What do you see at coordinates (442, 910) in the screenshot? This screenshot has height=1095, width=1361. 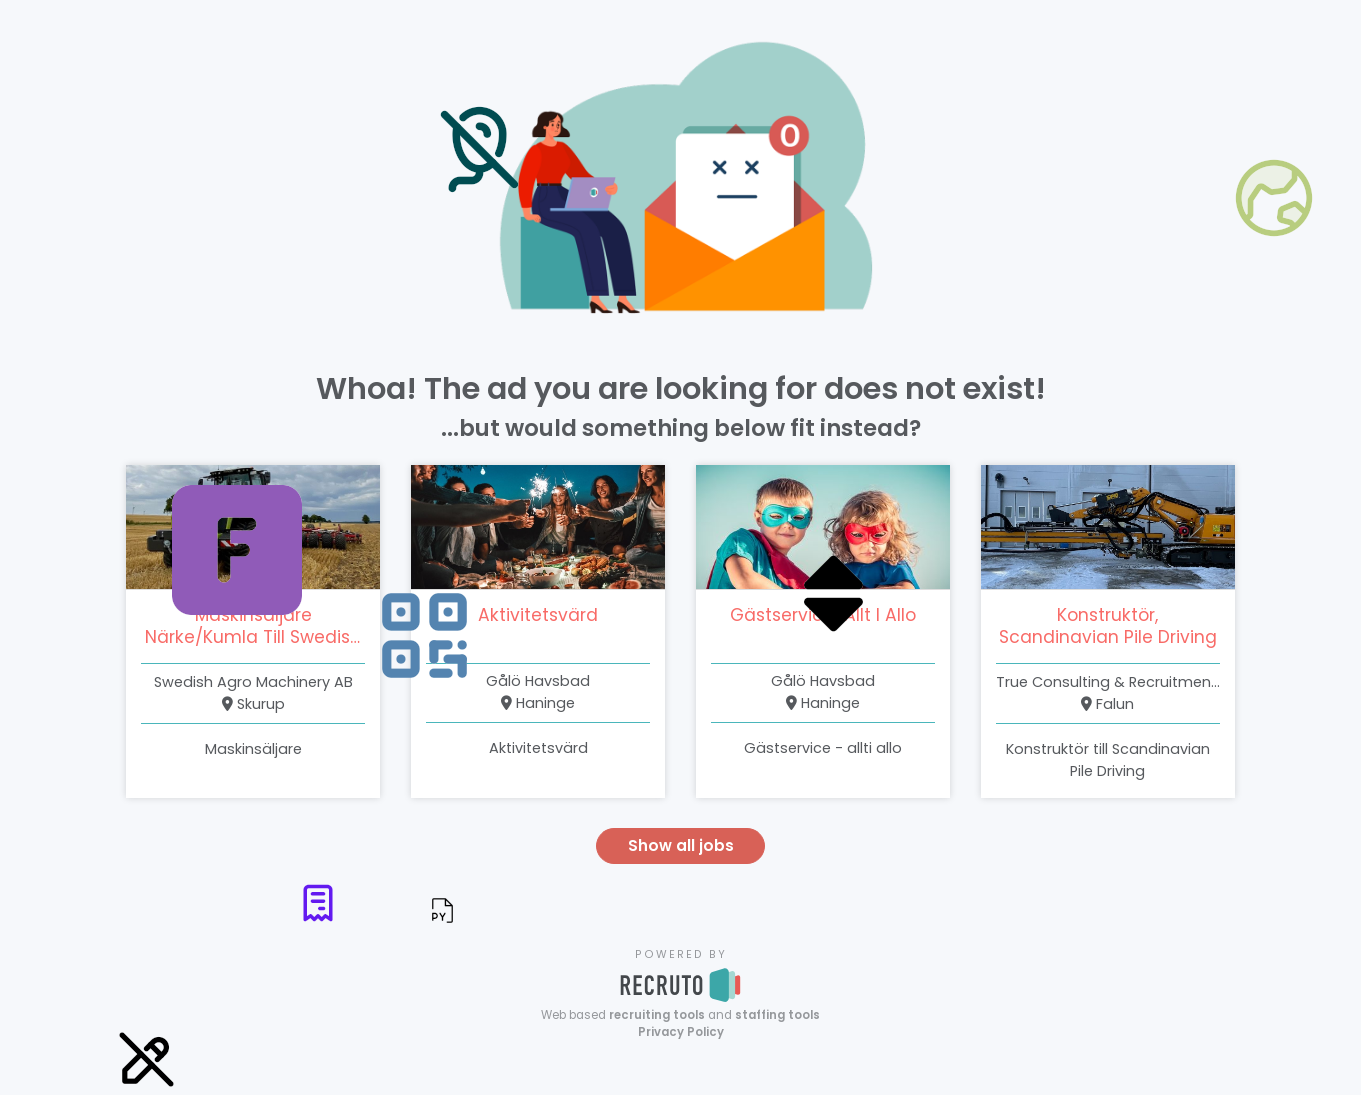 I see `python script file` at bounding box center [442, 910].